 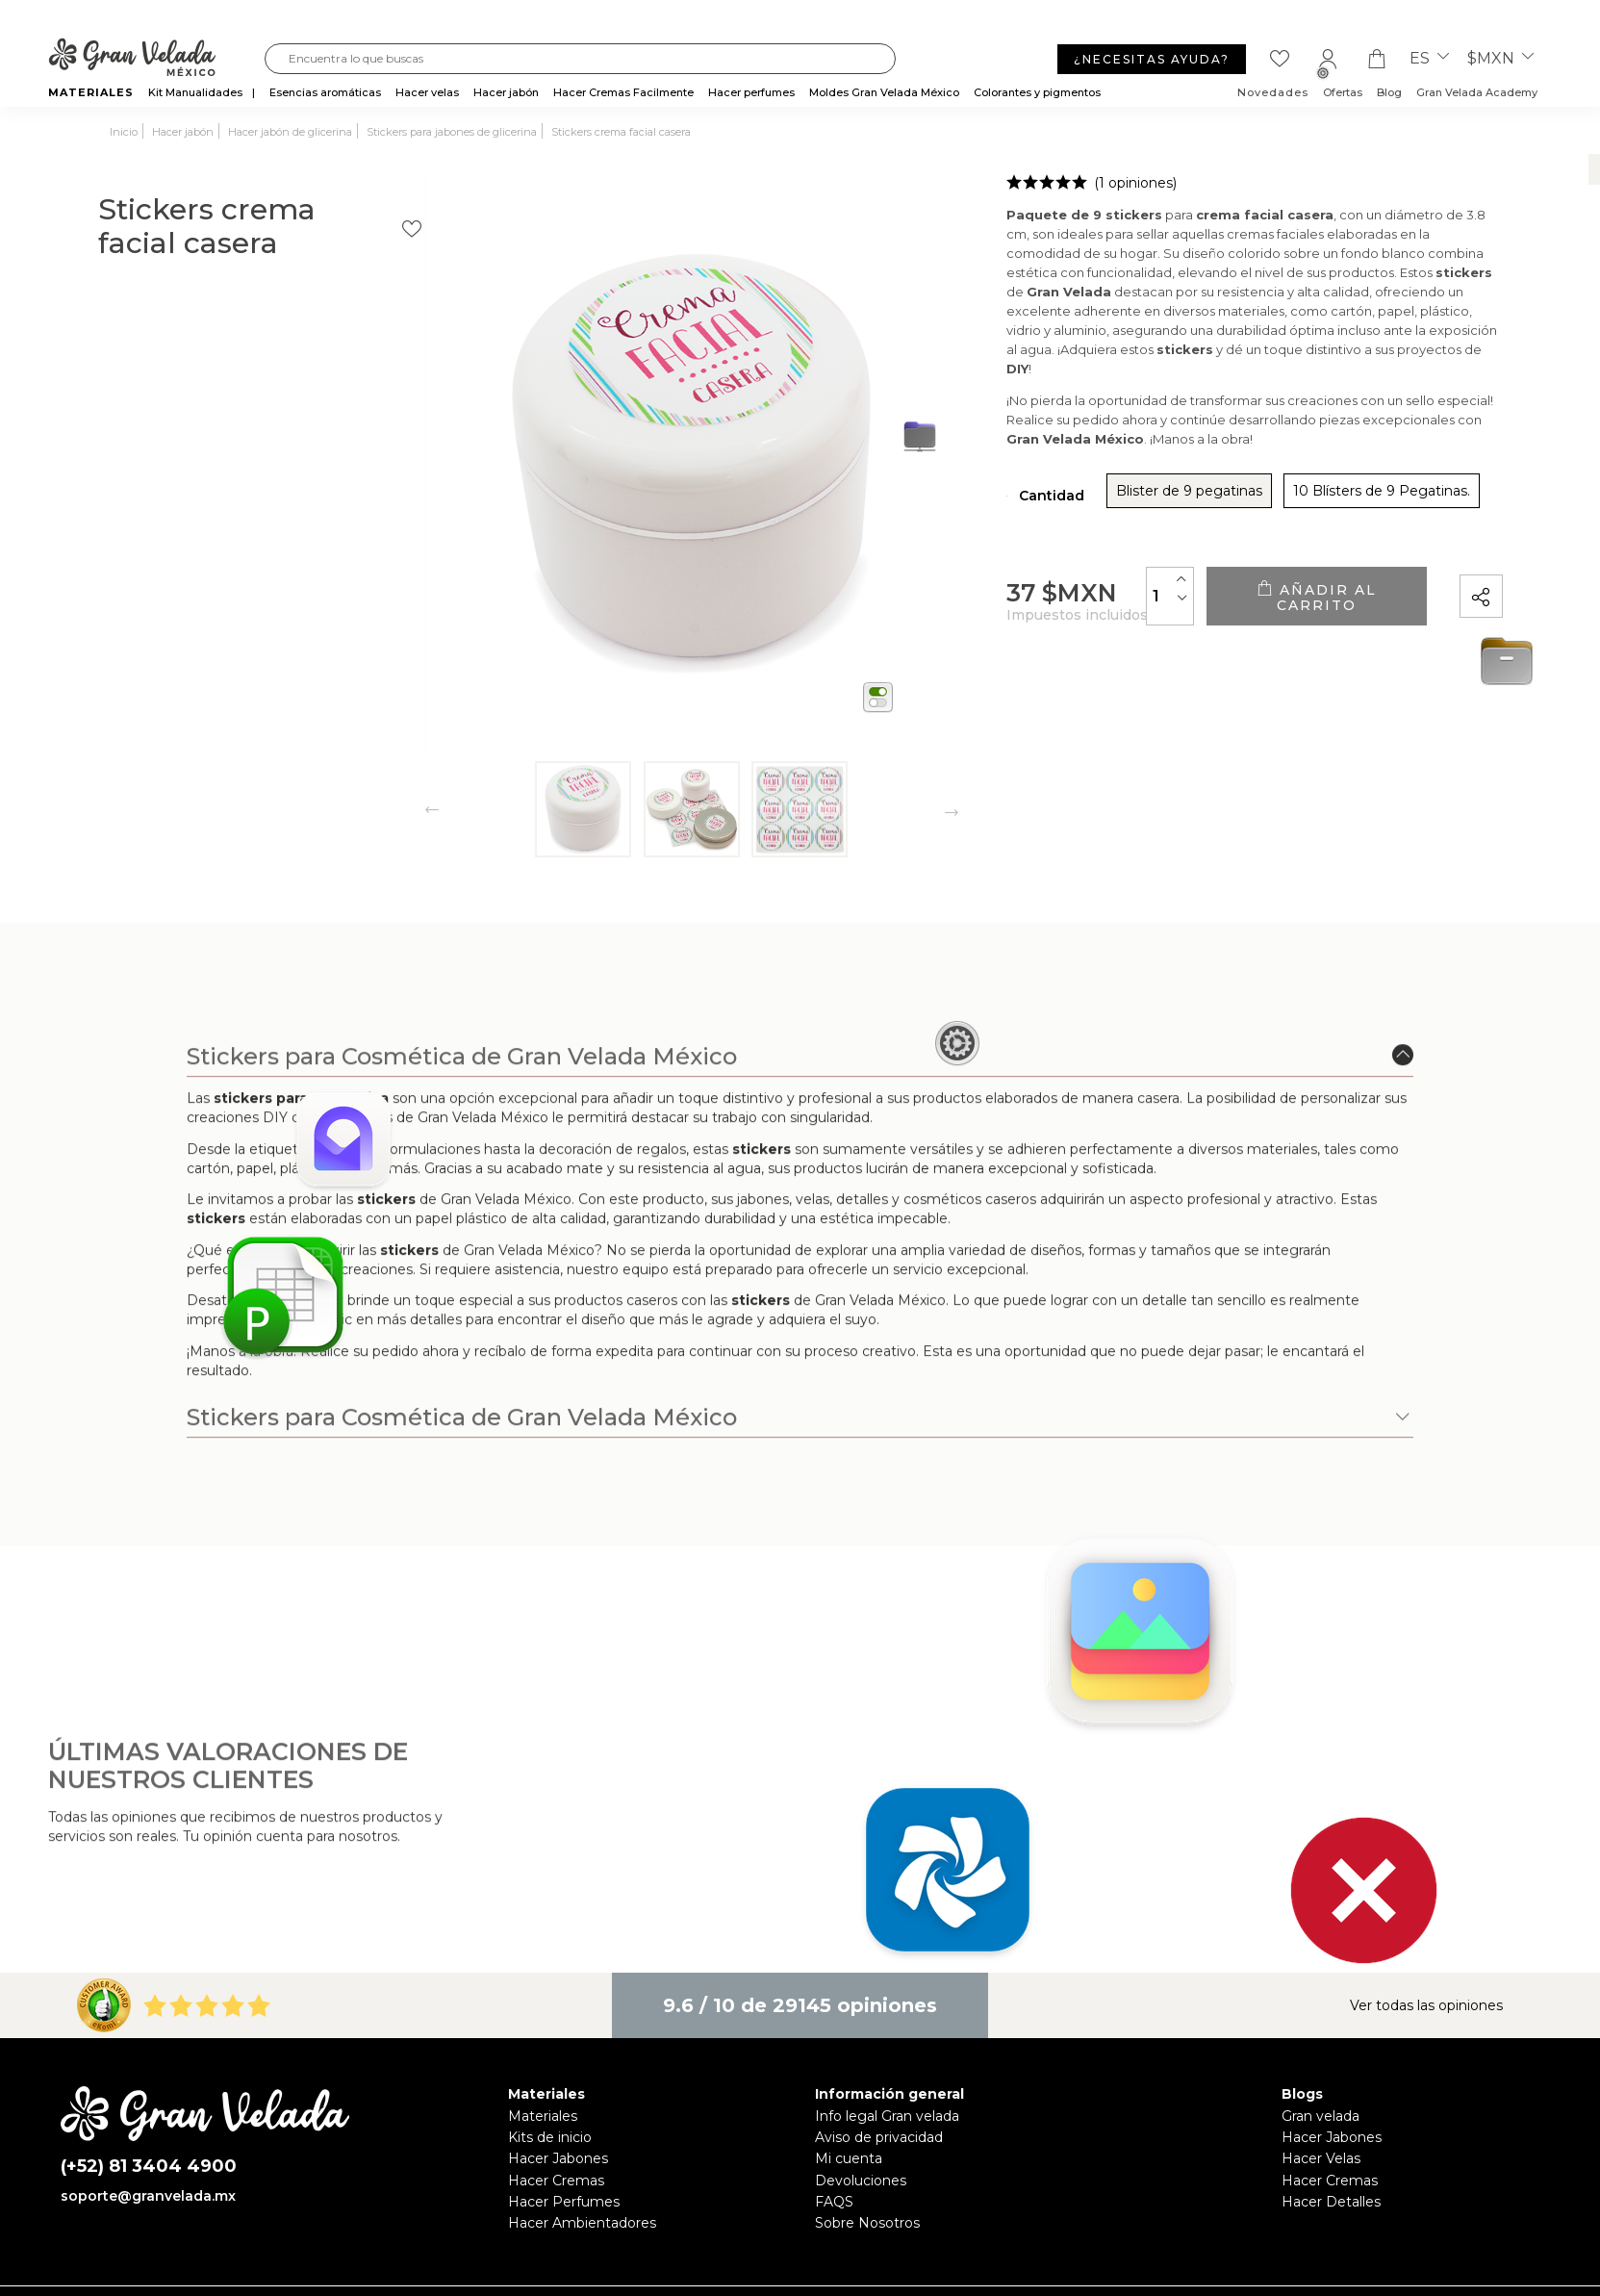 What do you see at coordinates (285, 1294) in the screenshot?
I see `open FreeOffice PlanMaker spreadsheet application` at bounding box center [285, 1294].